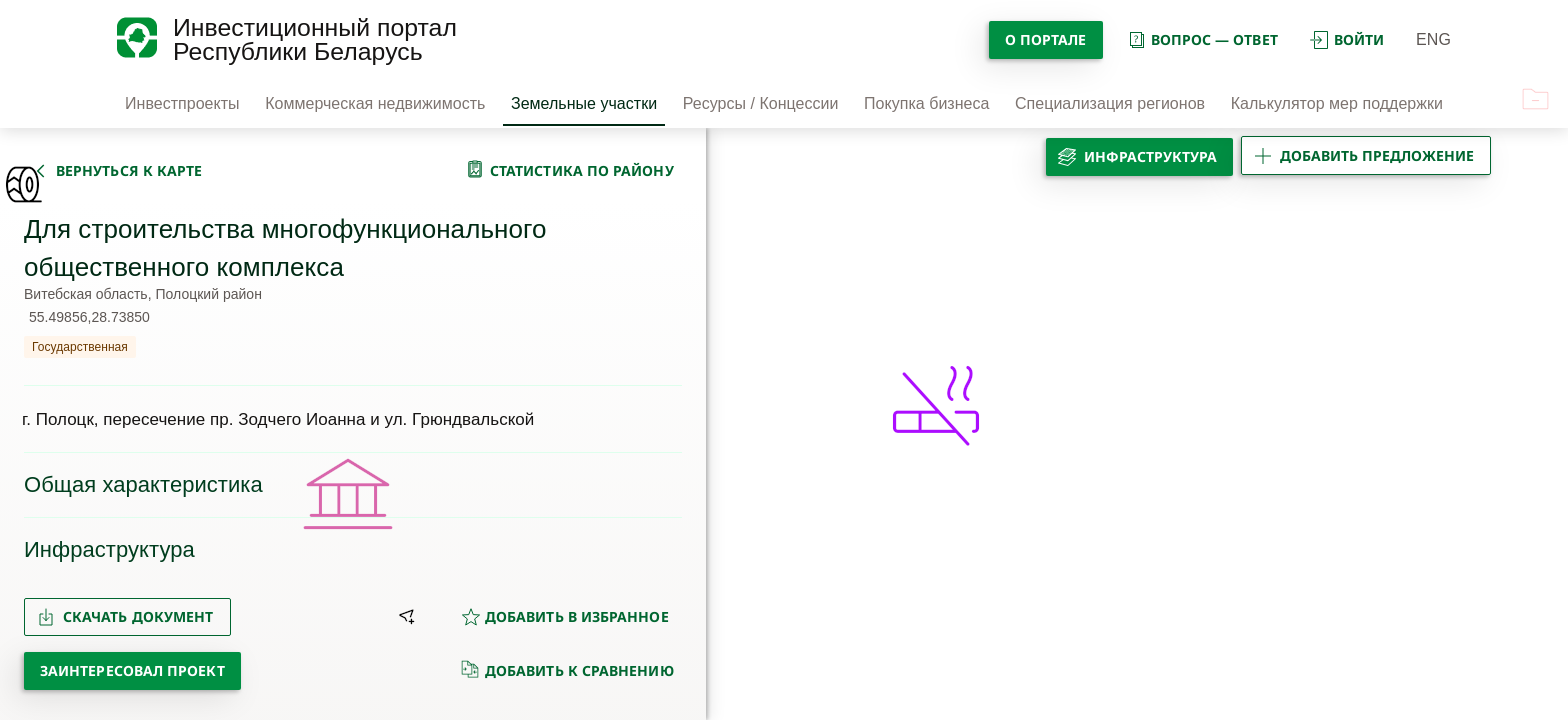  I want to click on indicates a no smoking zone, so click(936, 409).